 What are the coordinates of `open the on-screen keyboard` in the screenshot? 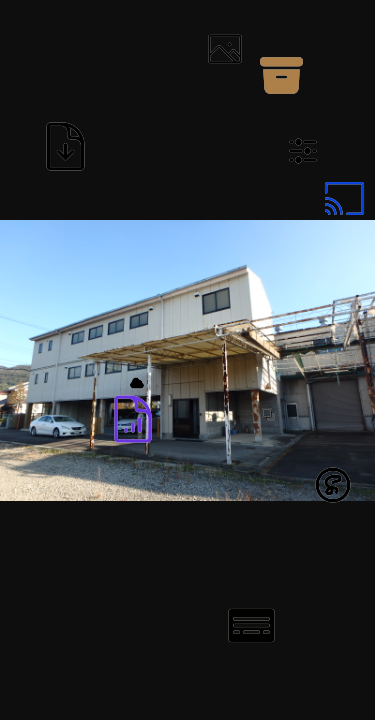 It's located at (251, 625).